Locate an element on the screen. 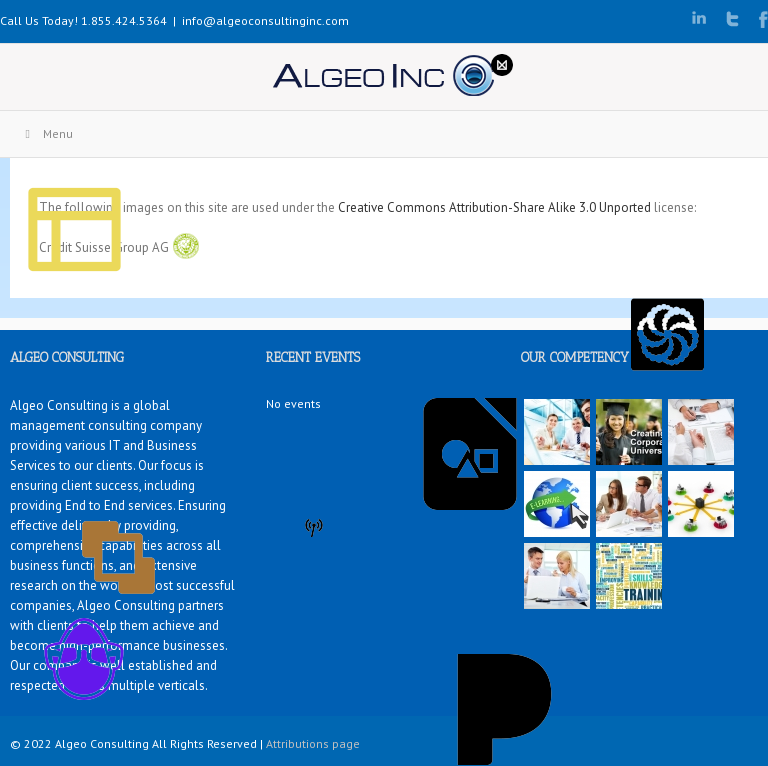 The height and width of the screenshot is (766, 768). open milanote app is located at coordinates (502, 65).